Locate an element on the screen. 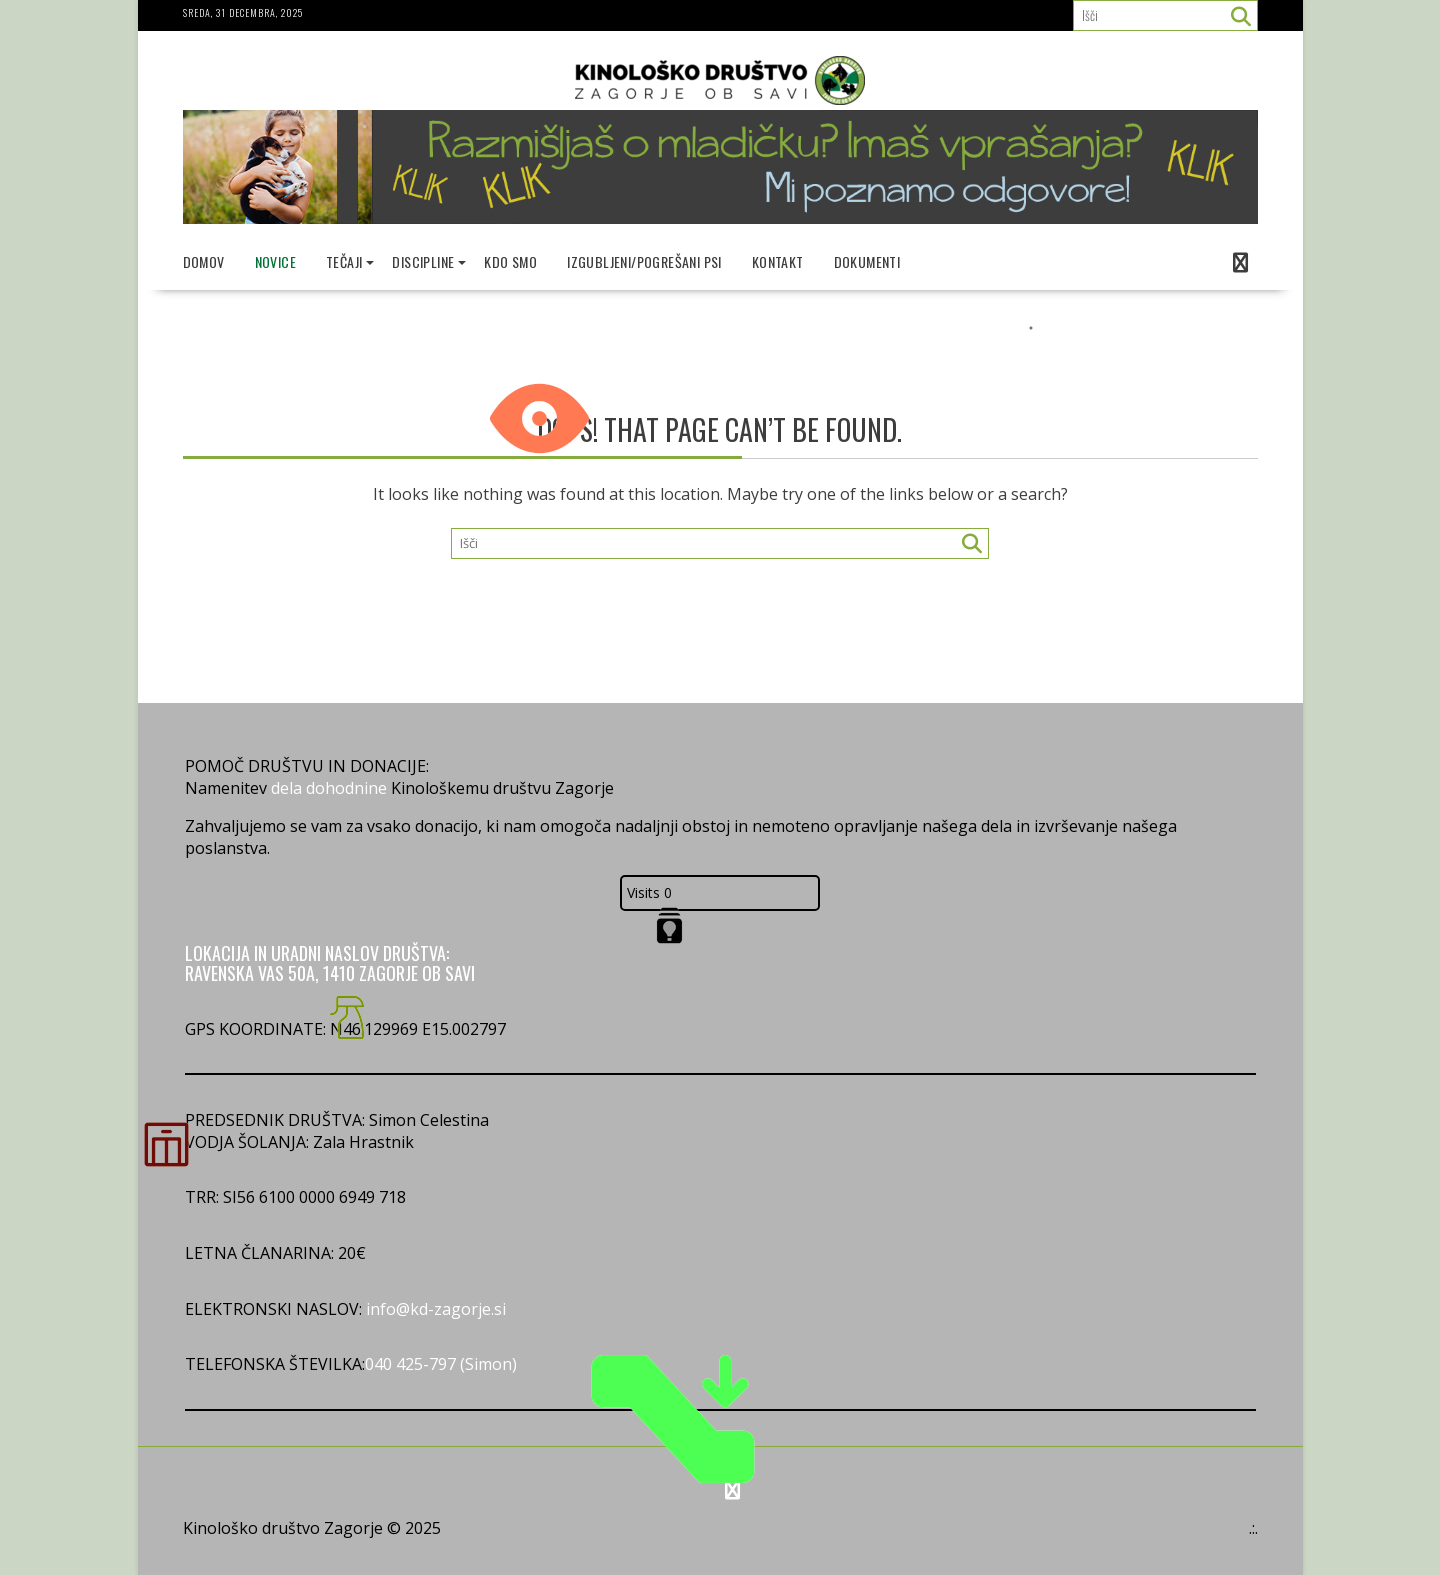 The image size is (1440, 1575). indicates elevator access nearby is located at coordinates (166, 1144).